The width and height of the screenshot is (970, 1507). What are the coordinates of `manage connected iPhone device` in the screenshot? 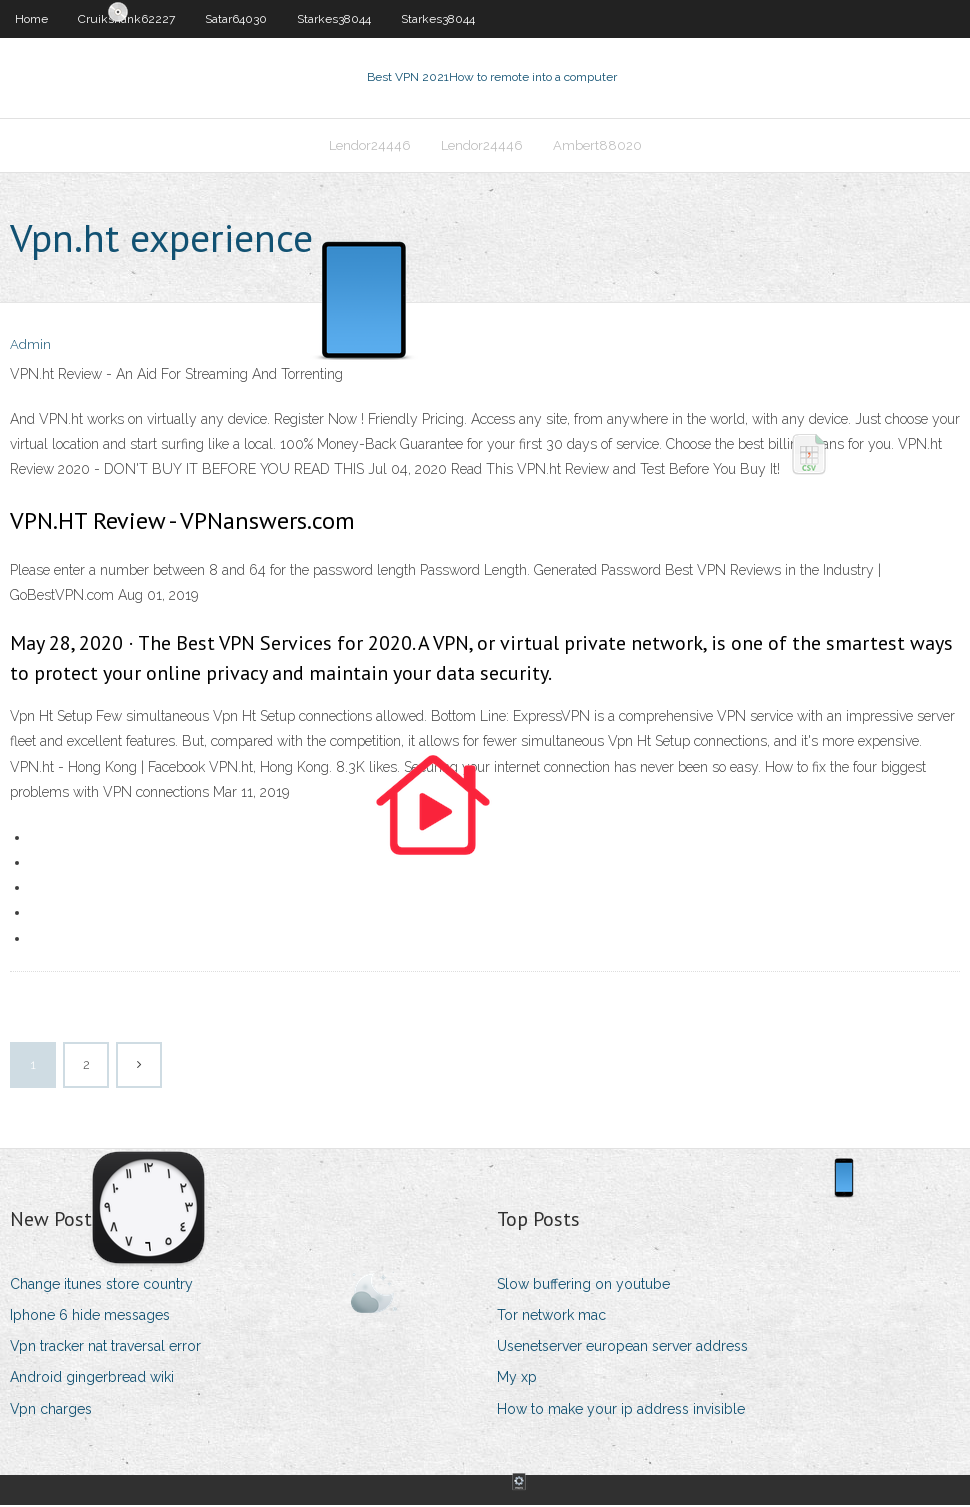 It's located at (844, 1178).